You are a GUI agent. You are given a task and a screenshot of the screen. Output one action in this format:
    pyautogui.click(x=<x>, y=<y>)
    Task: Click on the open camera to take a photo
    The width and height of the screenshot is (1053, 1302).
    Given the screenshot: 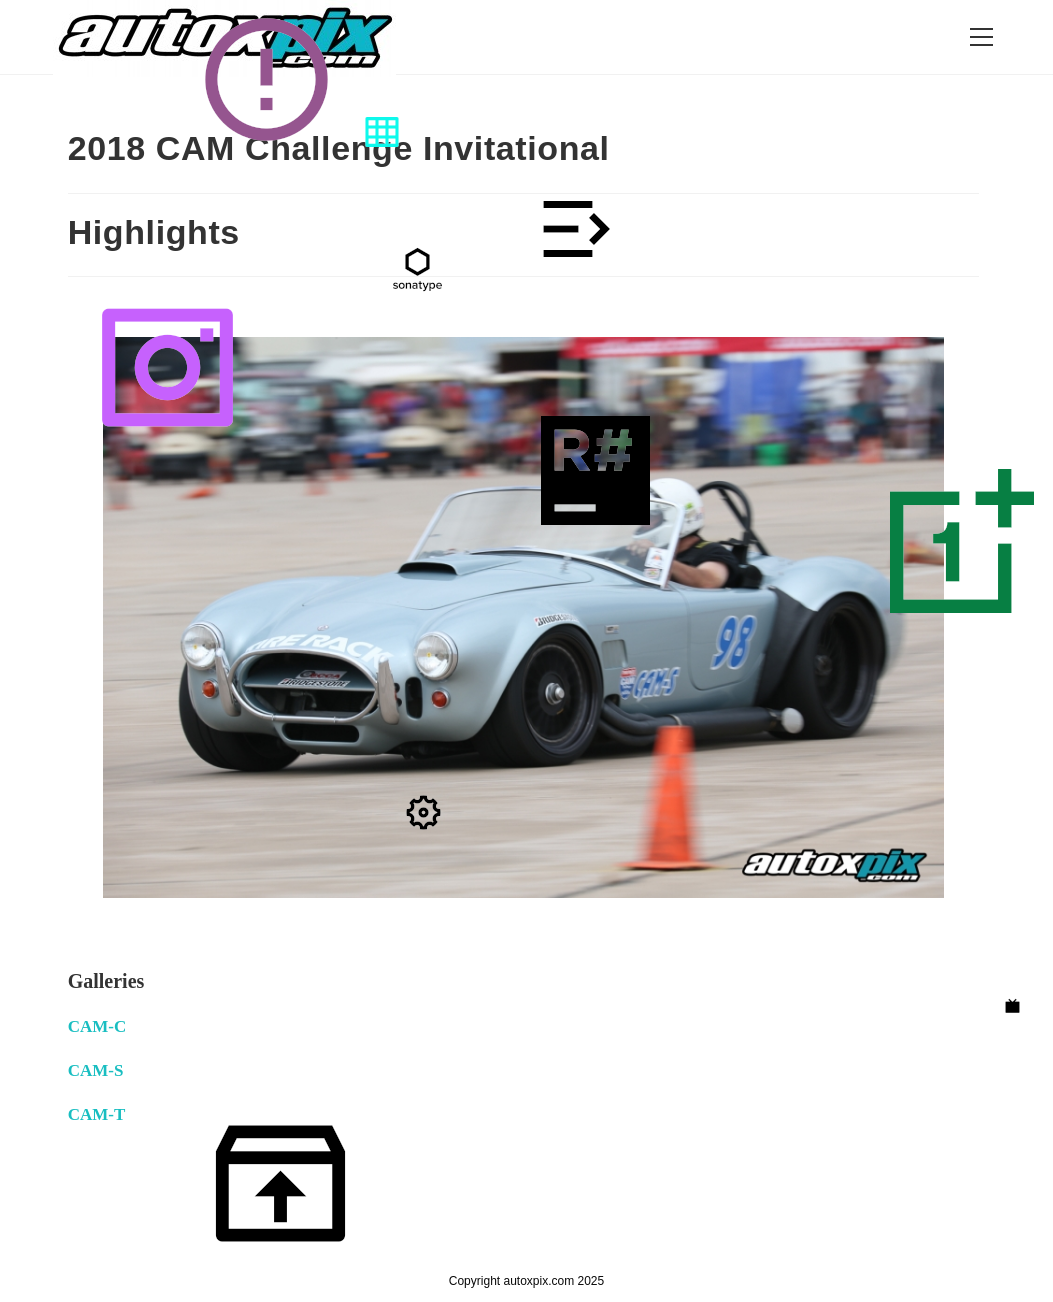 What is the action you would take?
    pyautogui.click(x=167, y=367)
    